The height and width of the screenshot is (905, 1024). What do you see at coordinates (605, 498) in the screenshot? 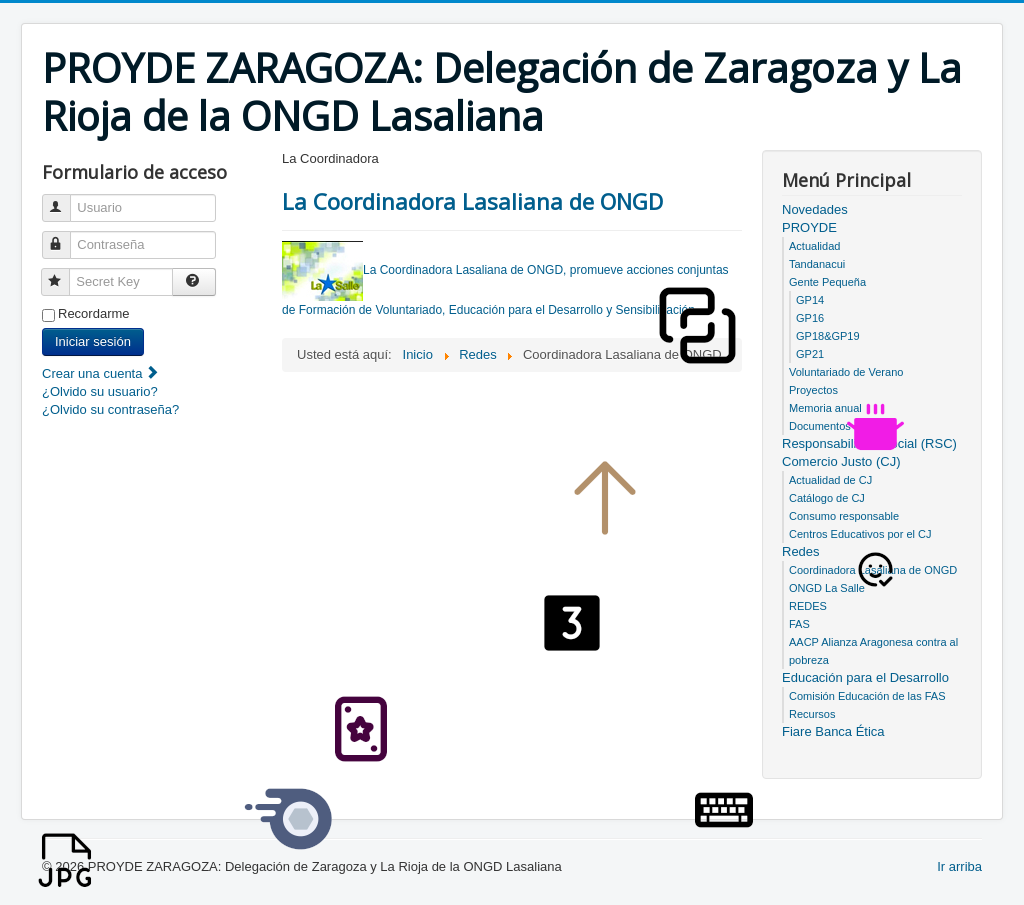
I see `scroll to top of page` at bounding box center [605, 498].